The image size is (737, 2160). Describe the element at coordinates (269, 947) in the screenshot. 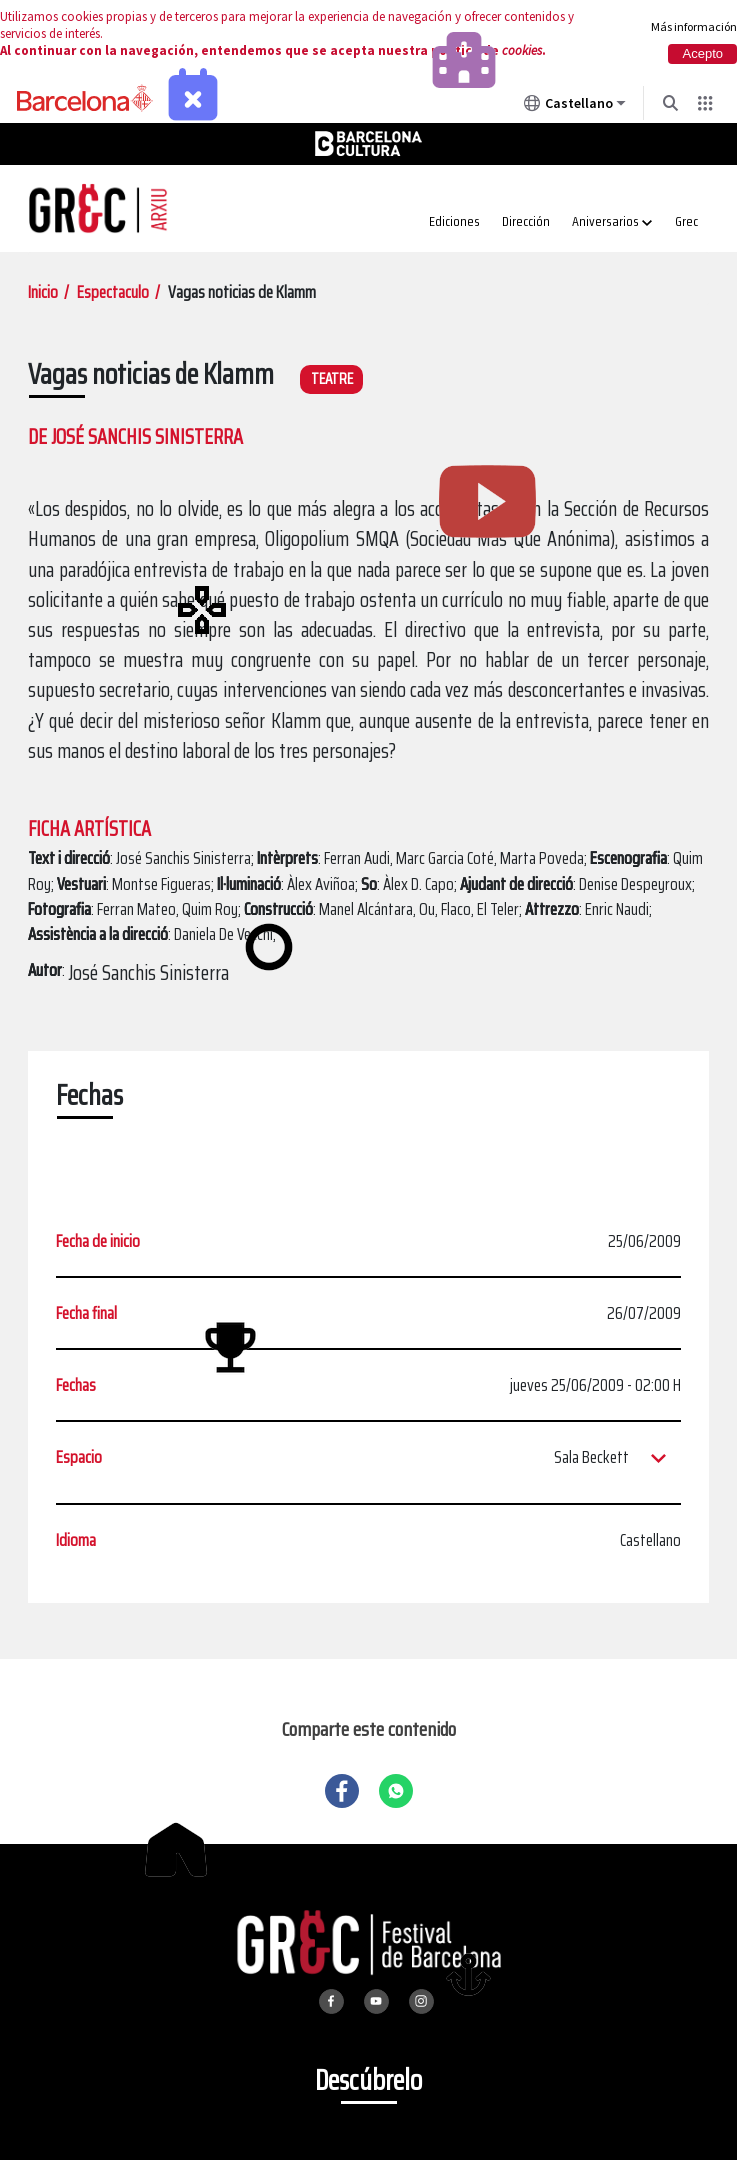

I see `indicates gender-neutral or unspecified gender option` at that location.